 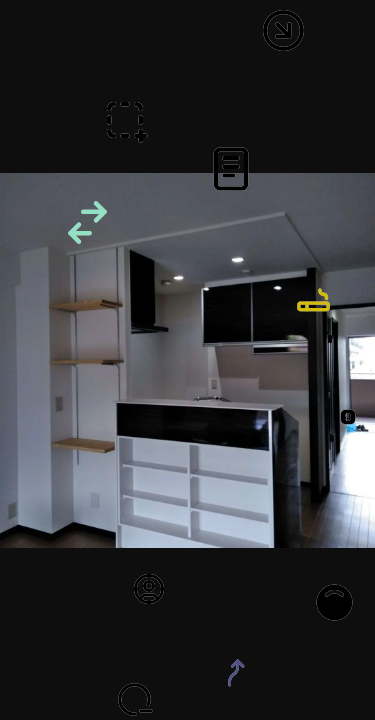 I want to click on apply inner shadow effect to top edge, so click(x=334, y=602).